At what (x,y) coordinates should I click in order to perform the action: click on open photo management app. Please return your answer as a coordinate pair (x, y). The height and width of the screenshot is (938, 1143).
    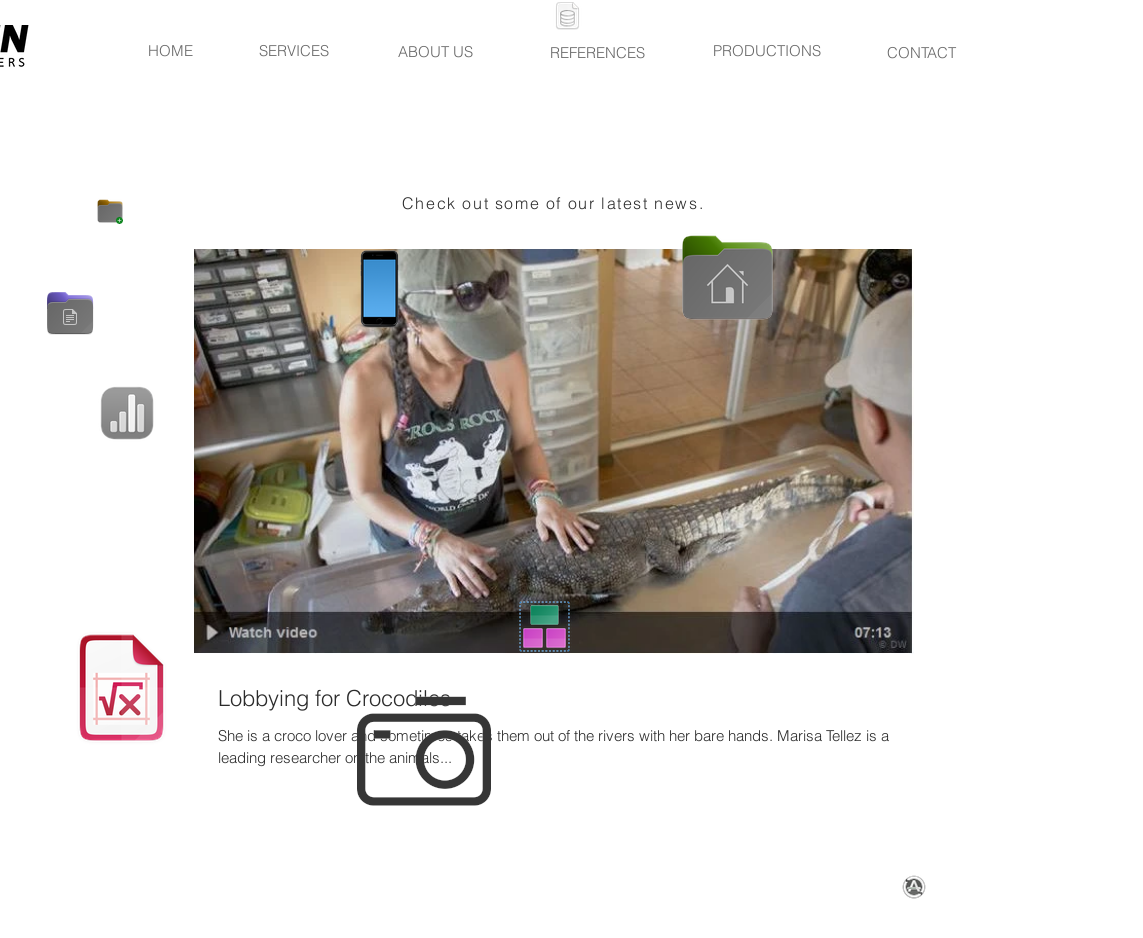
    Looking at the image, I should click on (424, 747).